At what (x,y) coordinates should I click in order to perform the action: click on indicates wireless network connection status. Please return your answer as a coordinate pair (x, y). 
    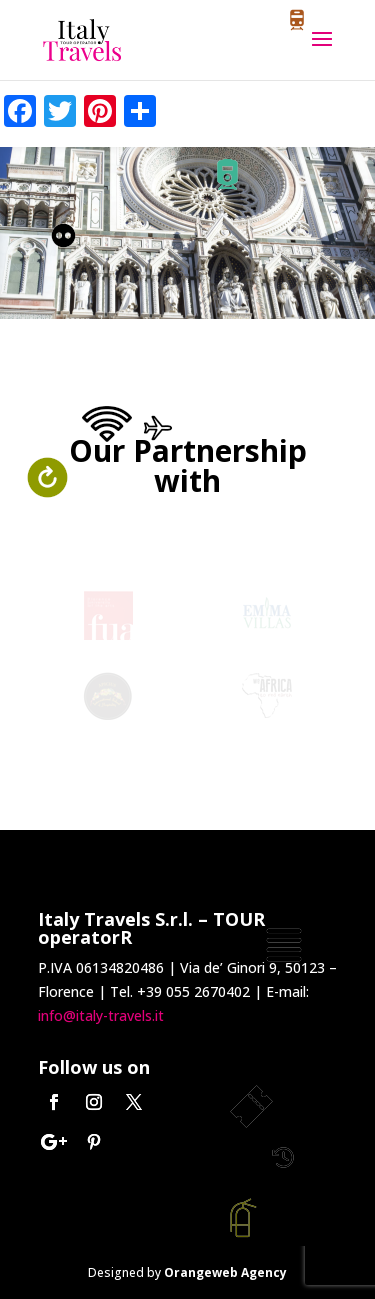
    Looking at the image, I should click on (107, 424).